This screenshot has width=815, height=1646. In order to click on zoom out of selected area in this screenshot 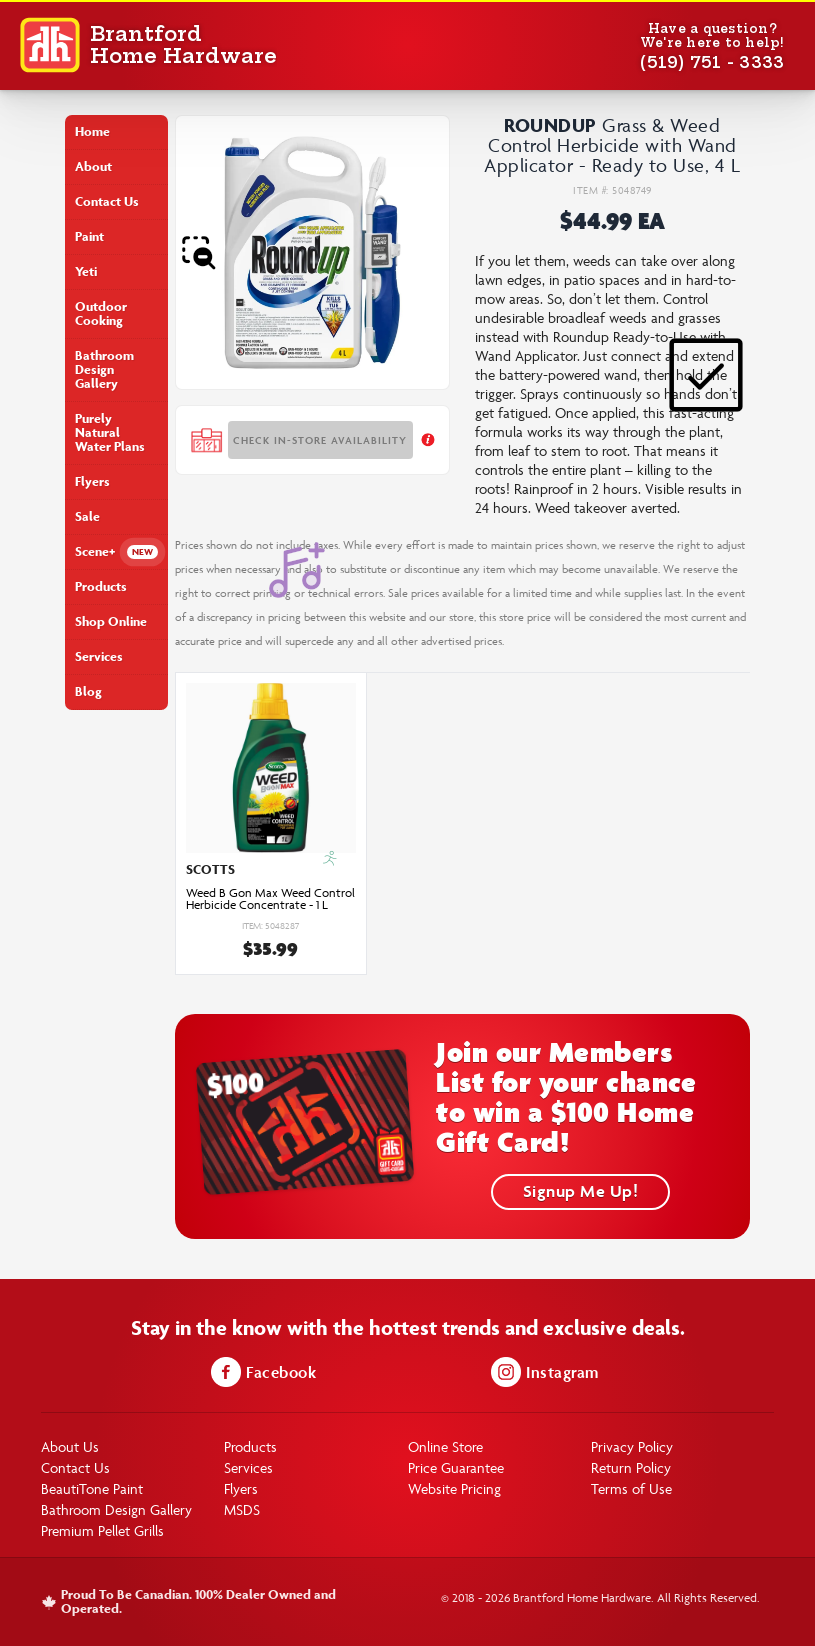, I will do `click(198, 252)`.